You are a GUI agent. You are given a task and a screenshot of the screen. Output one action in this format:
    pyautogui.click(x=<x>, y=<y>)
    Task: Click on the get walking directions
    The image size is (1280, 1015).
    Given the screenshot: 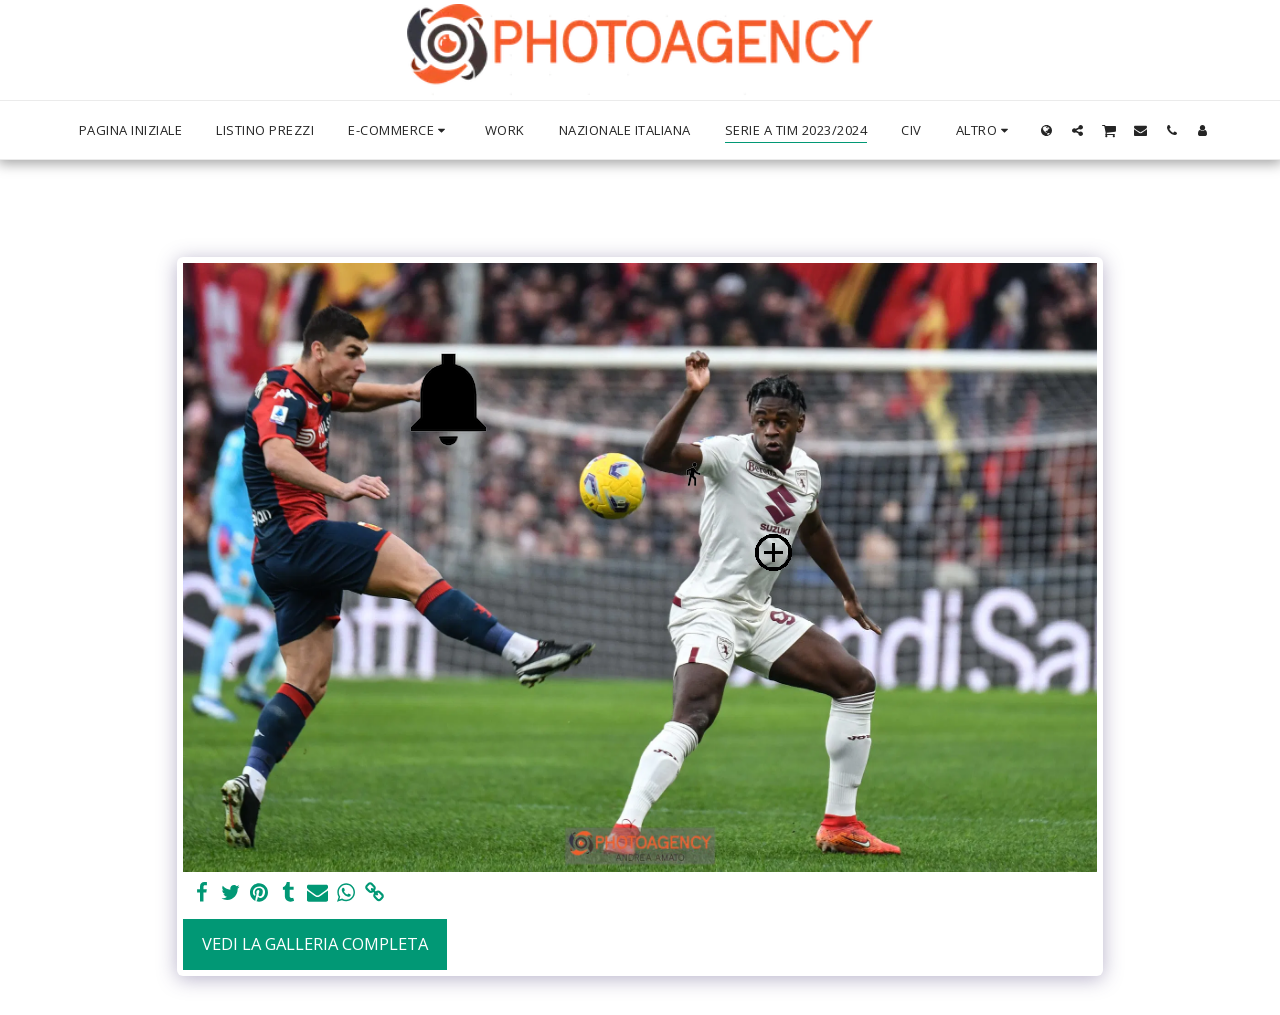 What is the action you would take?
    pyautogui.click(x=693, y=474)
    